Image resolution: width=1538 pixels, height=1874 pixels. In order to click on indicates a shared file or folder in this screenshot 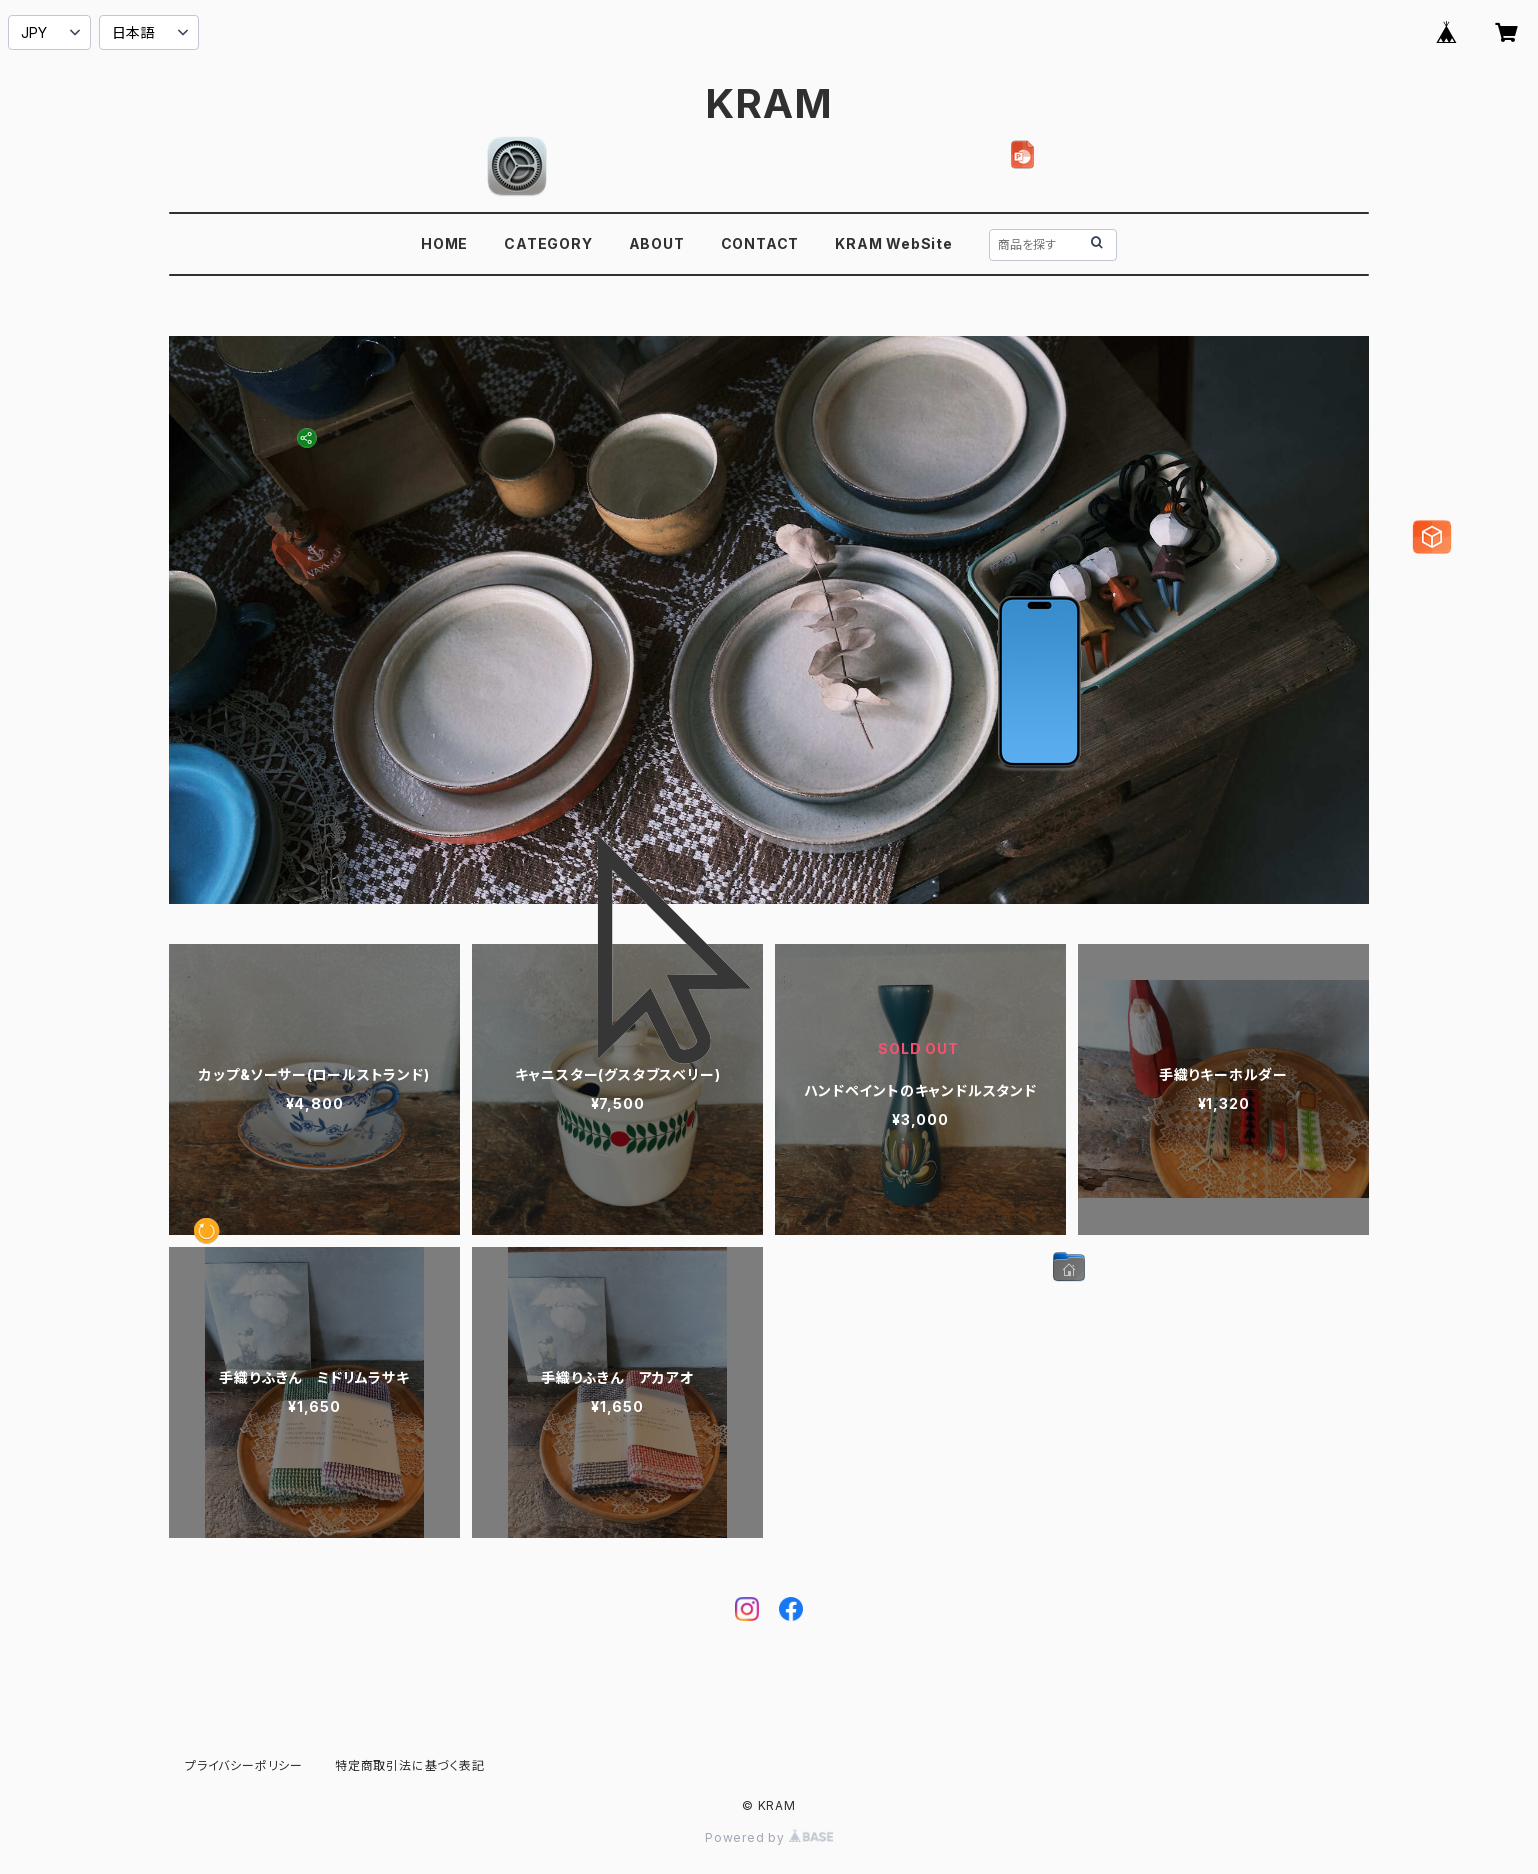, I will do `click(307, 438)`.